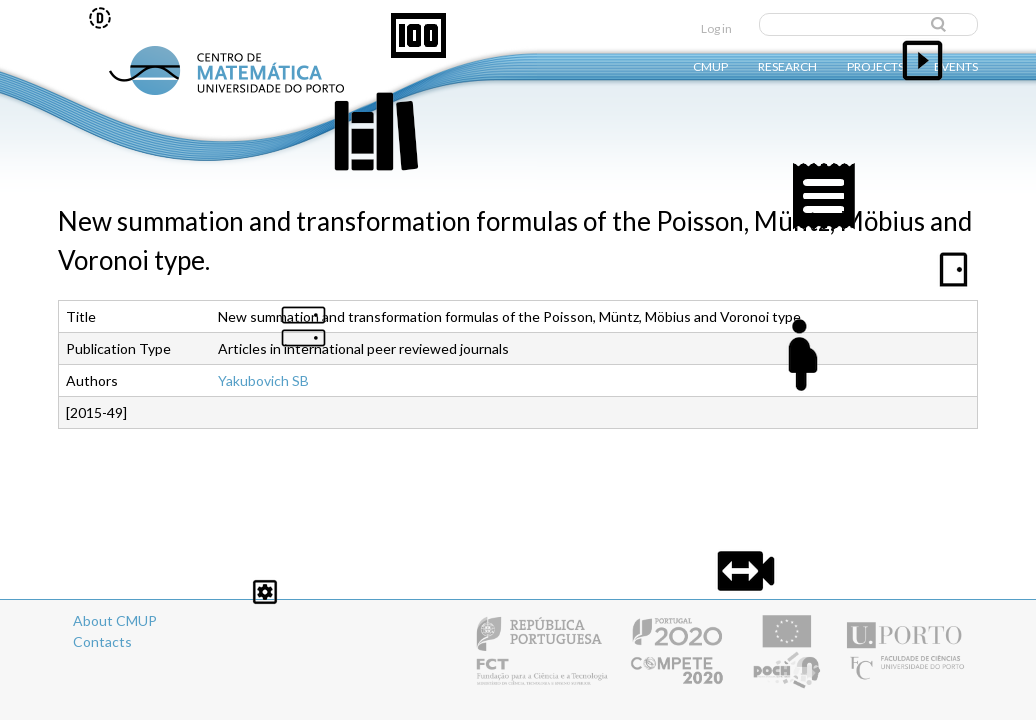 The image size is (1036, 720). Describe the element at coordinates (100, 18) in the screenshot. I see `indicates draft or pending status` at that location.